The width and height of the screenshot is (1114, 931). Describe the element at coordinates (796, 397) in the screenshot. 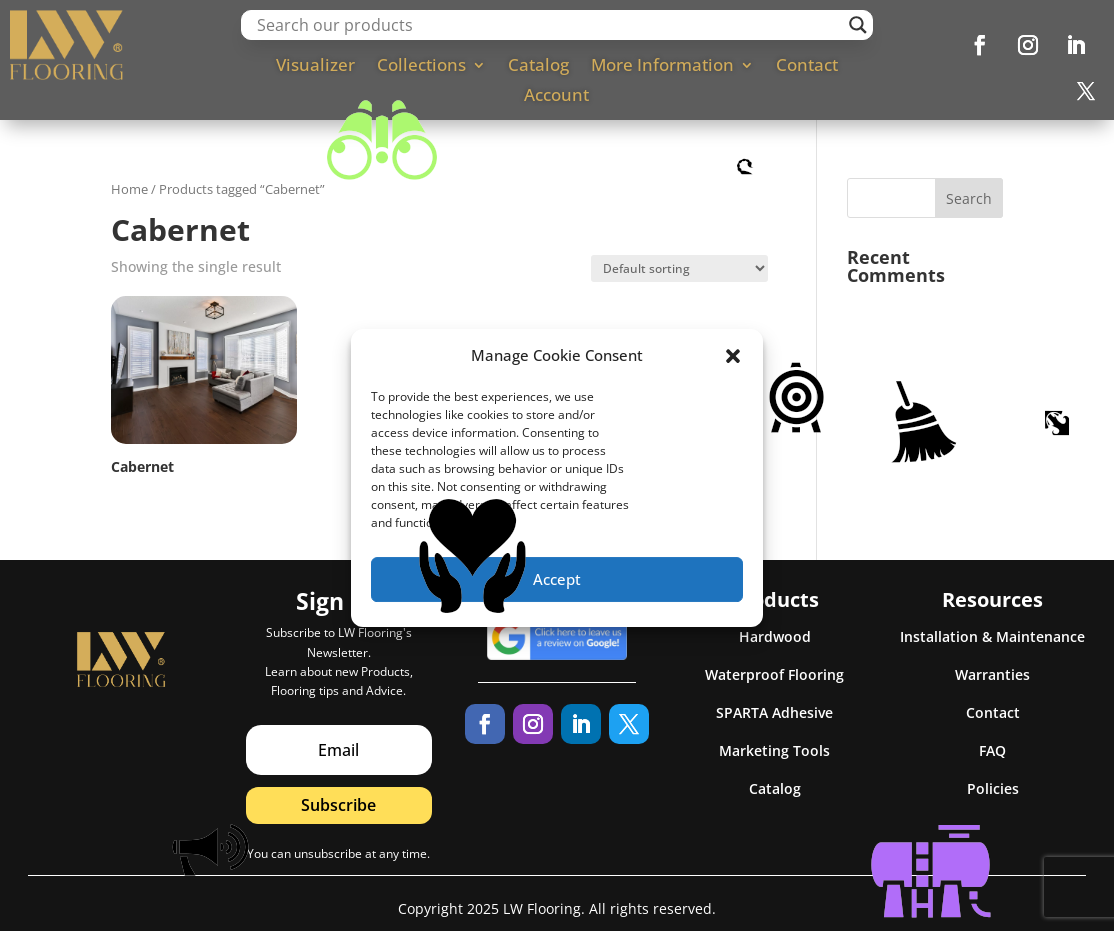

I see `view goals or objectives` at that location.